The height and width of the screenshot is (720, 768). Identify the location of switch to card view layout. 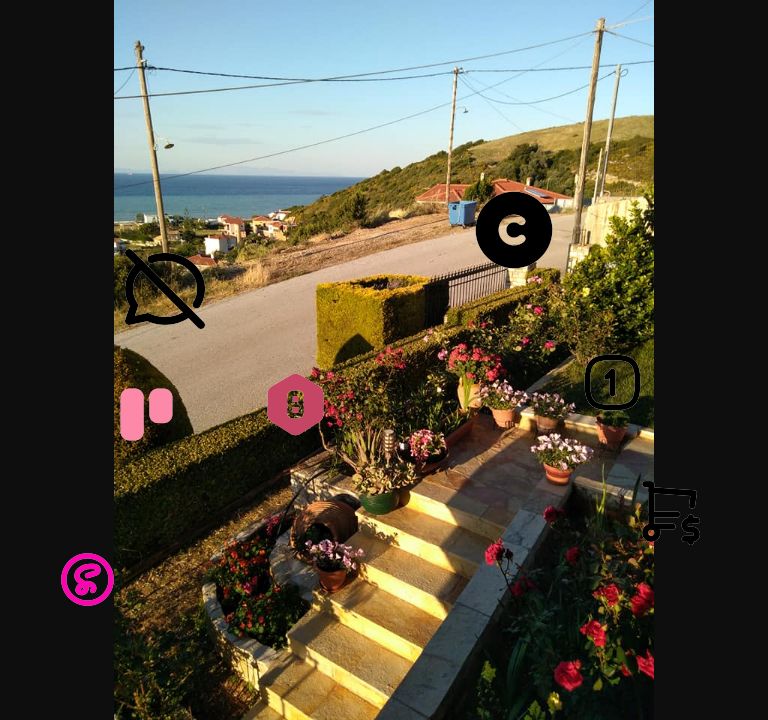
(146, 414).